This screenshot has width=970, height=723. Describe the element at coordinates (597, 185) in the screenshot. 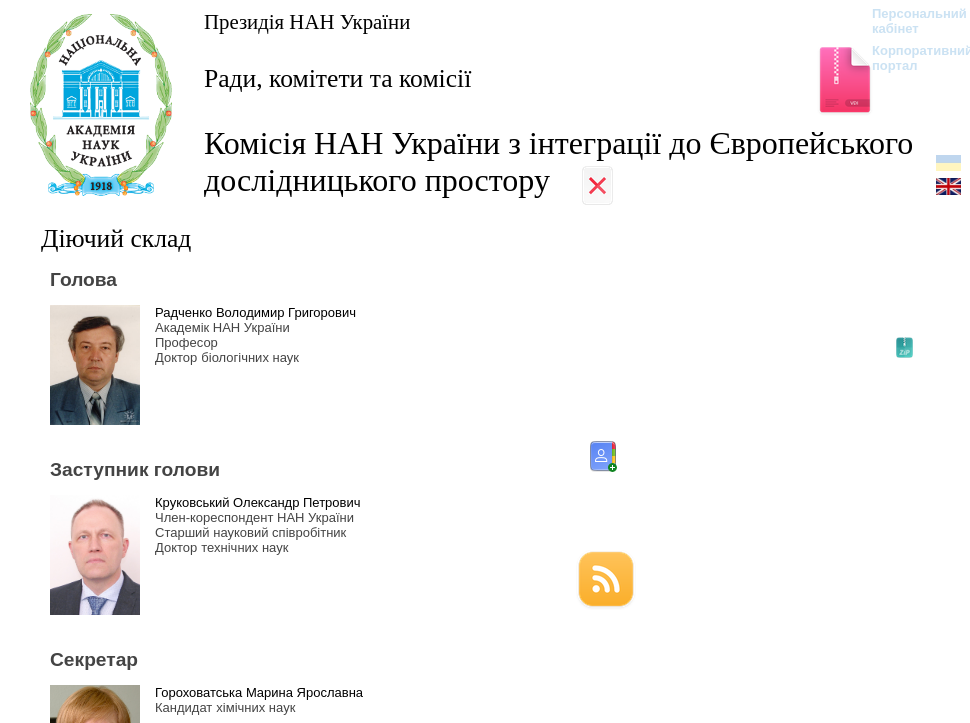

I see `indicates a broken or invalid symbolic link` at that location.